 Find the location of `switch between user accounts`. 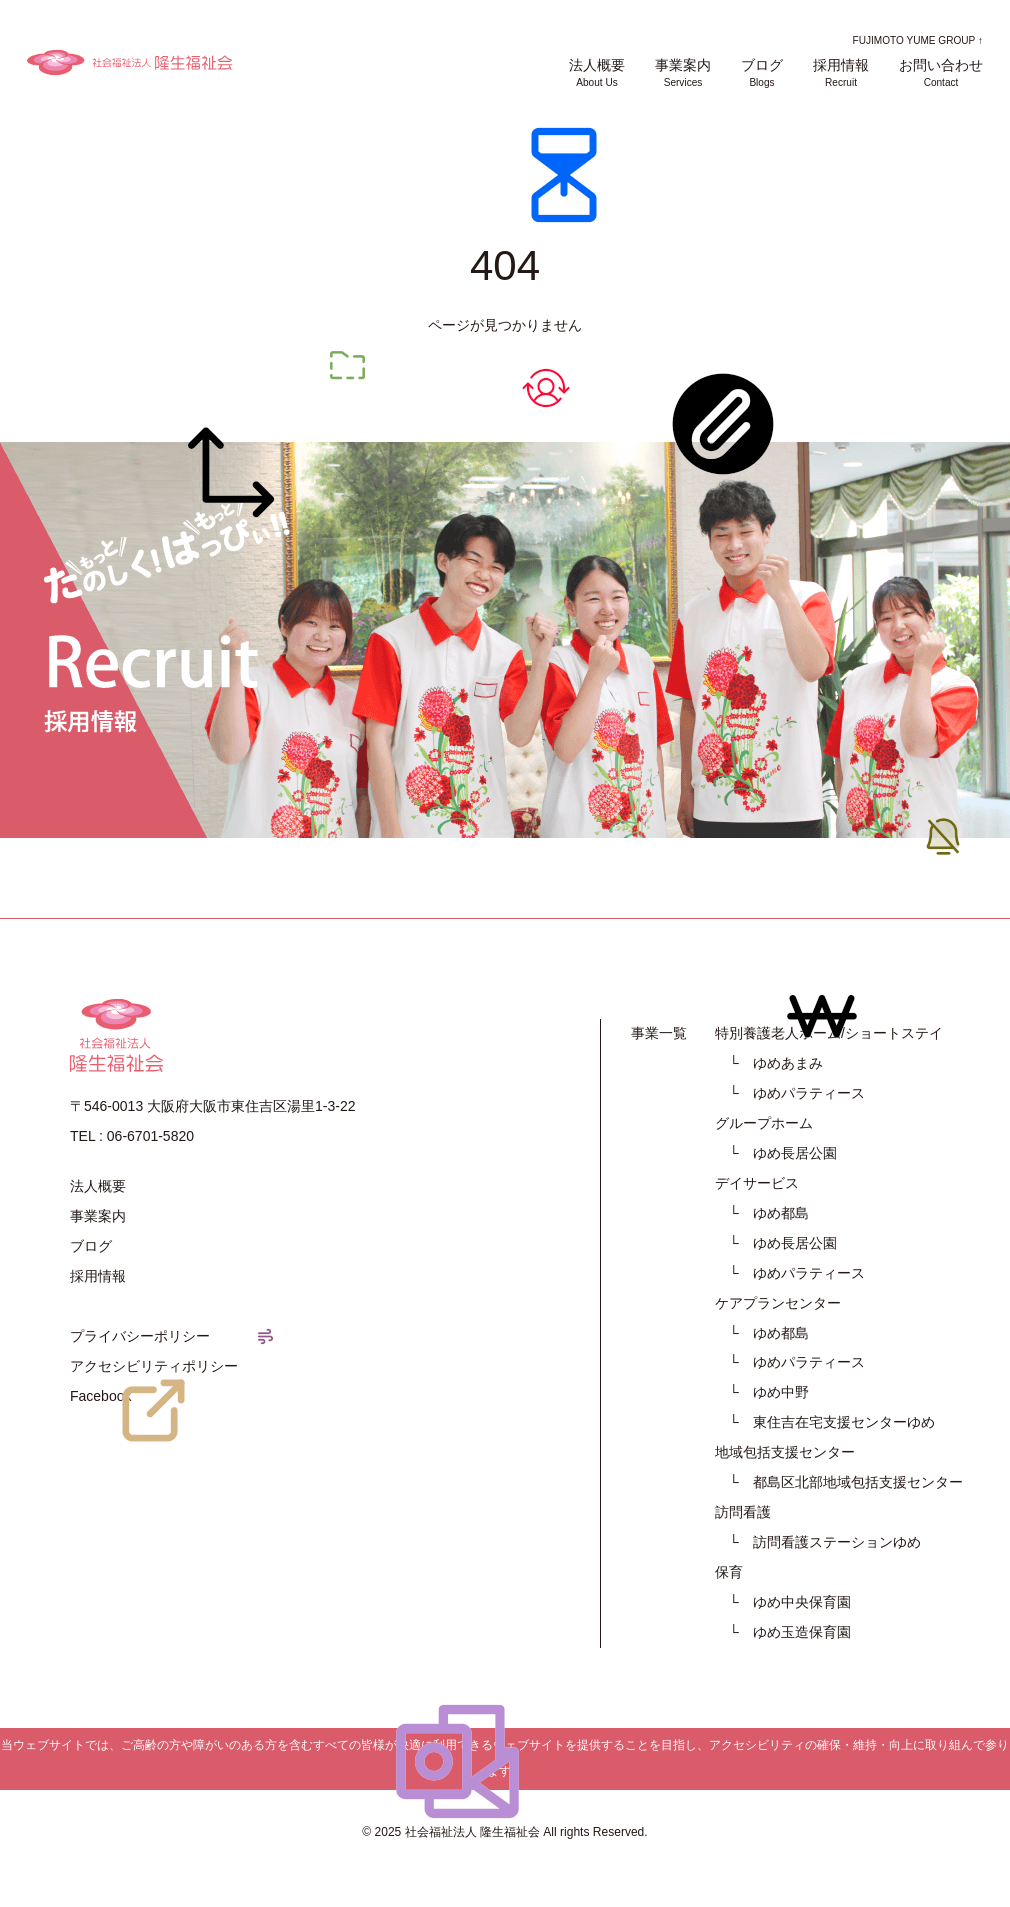

switch between user accounts is located at coordinates (546, 388).